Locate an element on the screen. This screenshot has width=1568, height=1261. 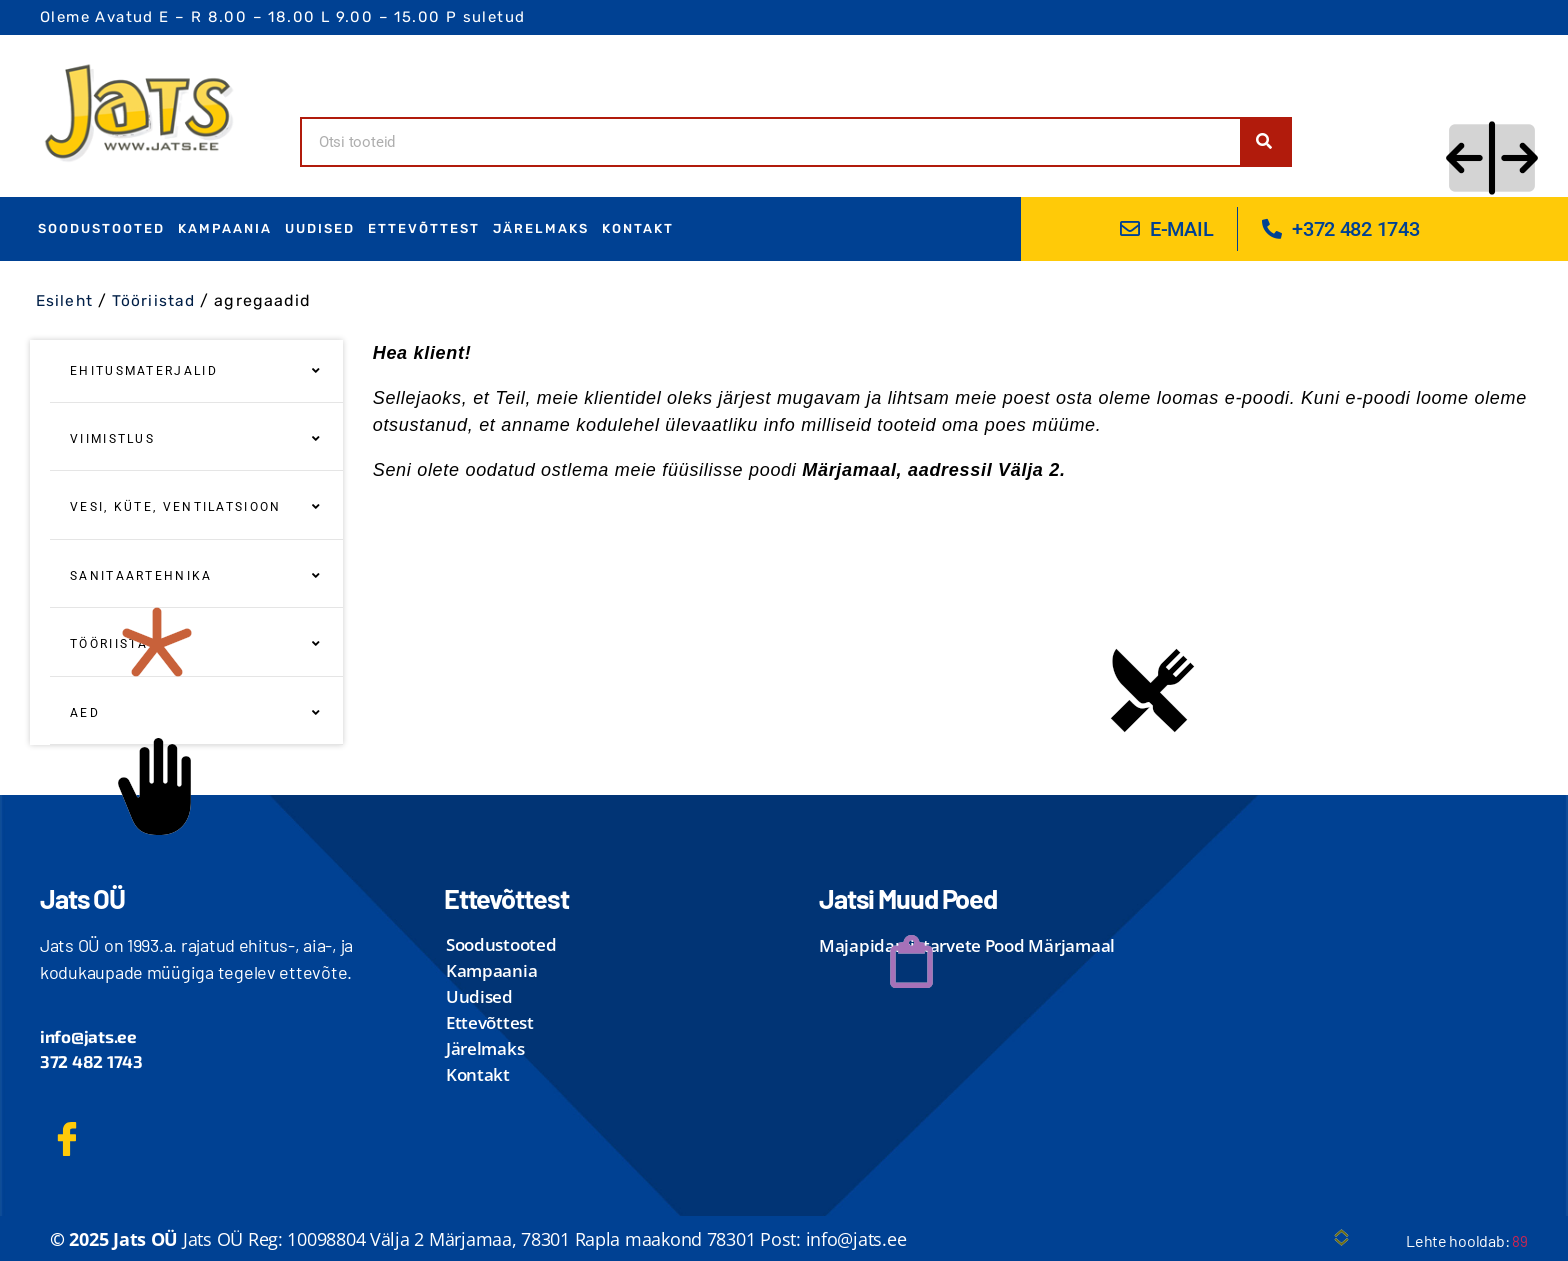
indicates a required field in a form is located at coordinates (157, 645).